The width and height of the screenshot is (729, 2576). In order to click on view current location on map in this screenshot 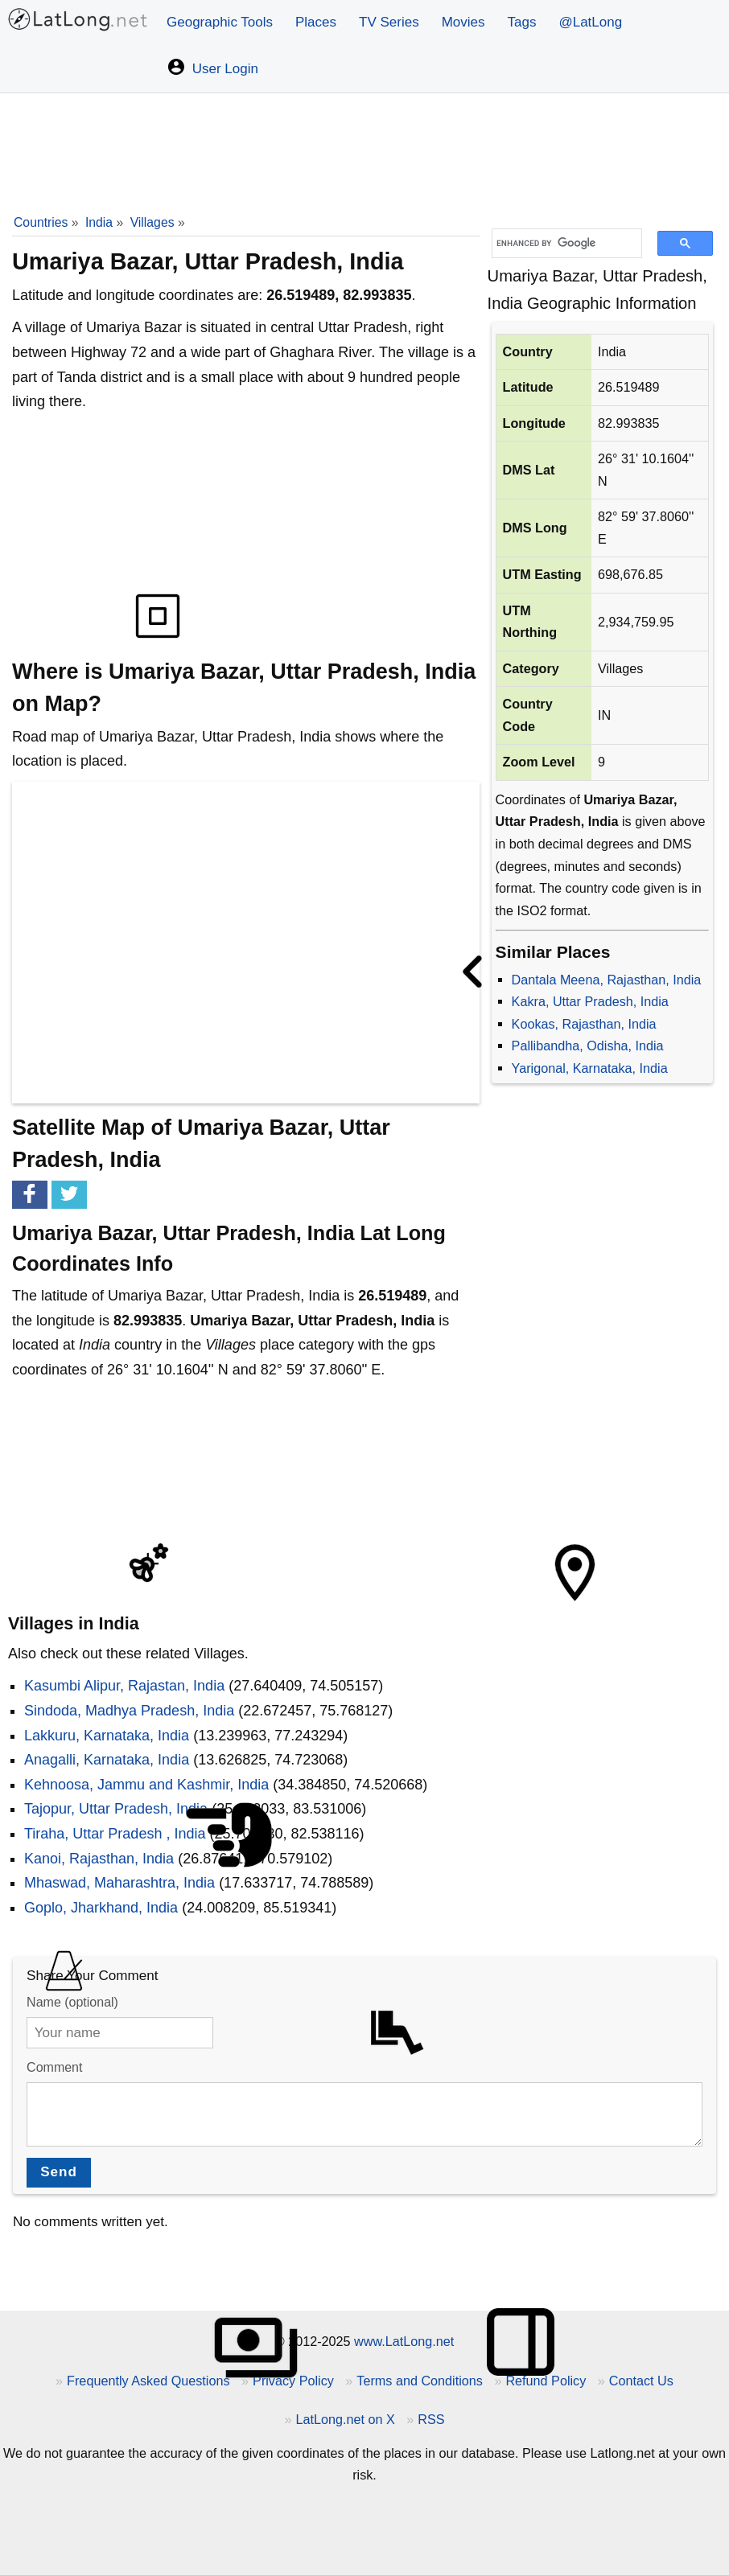, I will do `click(575, 1572)`.